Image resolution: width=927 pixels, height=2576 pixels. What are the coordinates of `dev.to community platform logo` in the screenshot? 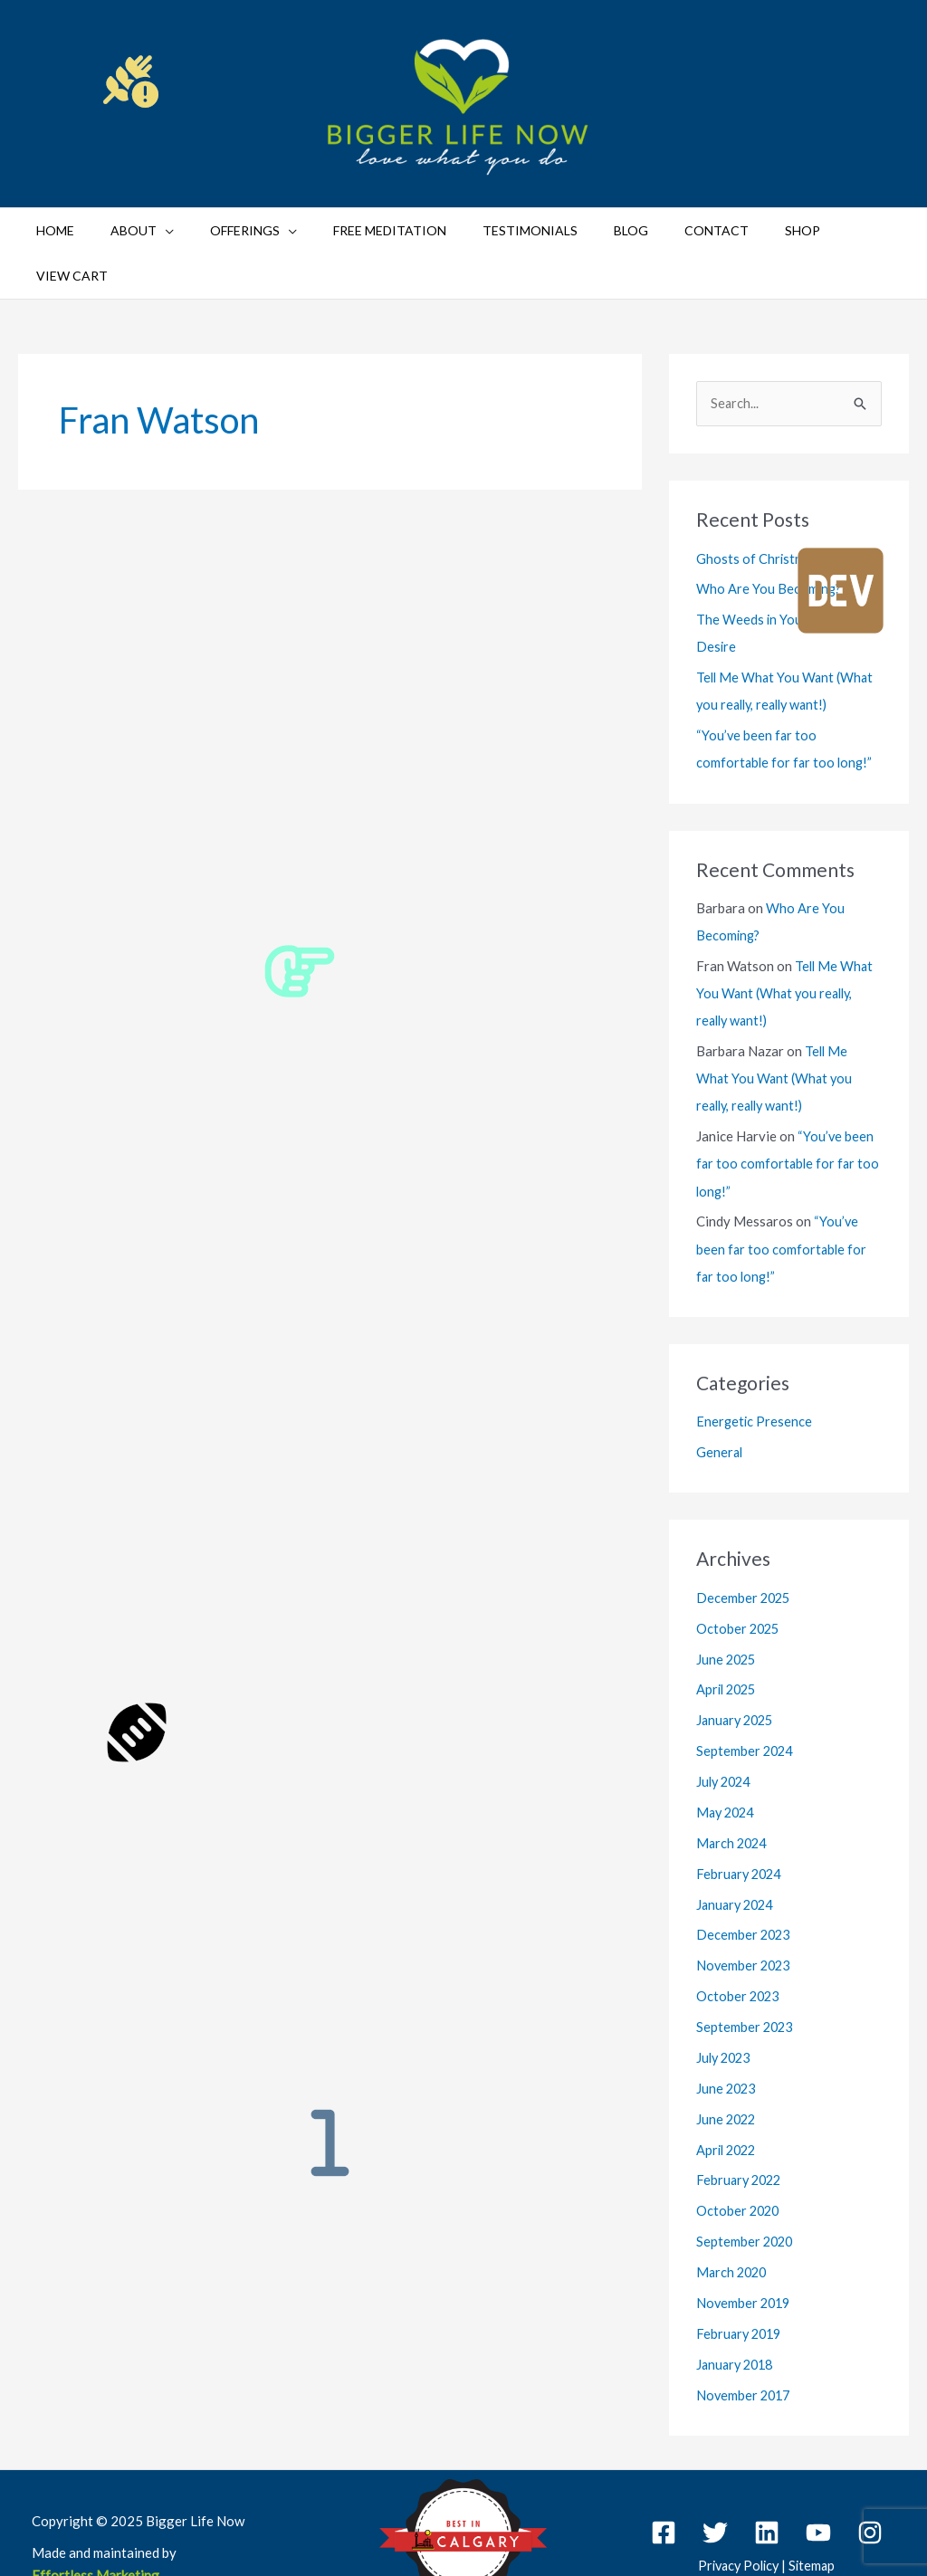 It's located at (840, 590).